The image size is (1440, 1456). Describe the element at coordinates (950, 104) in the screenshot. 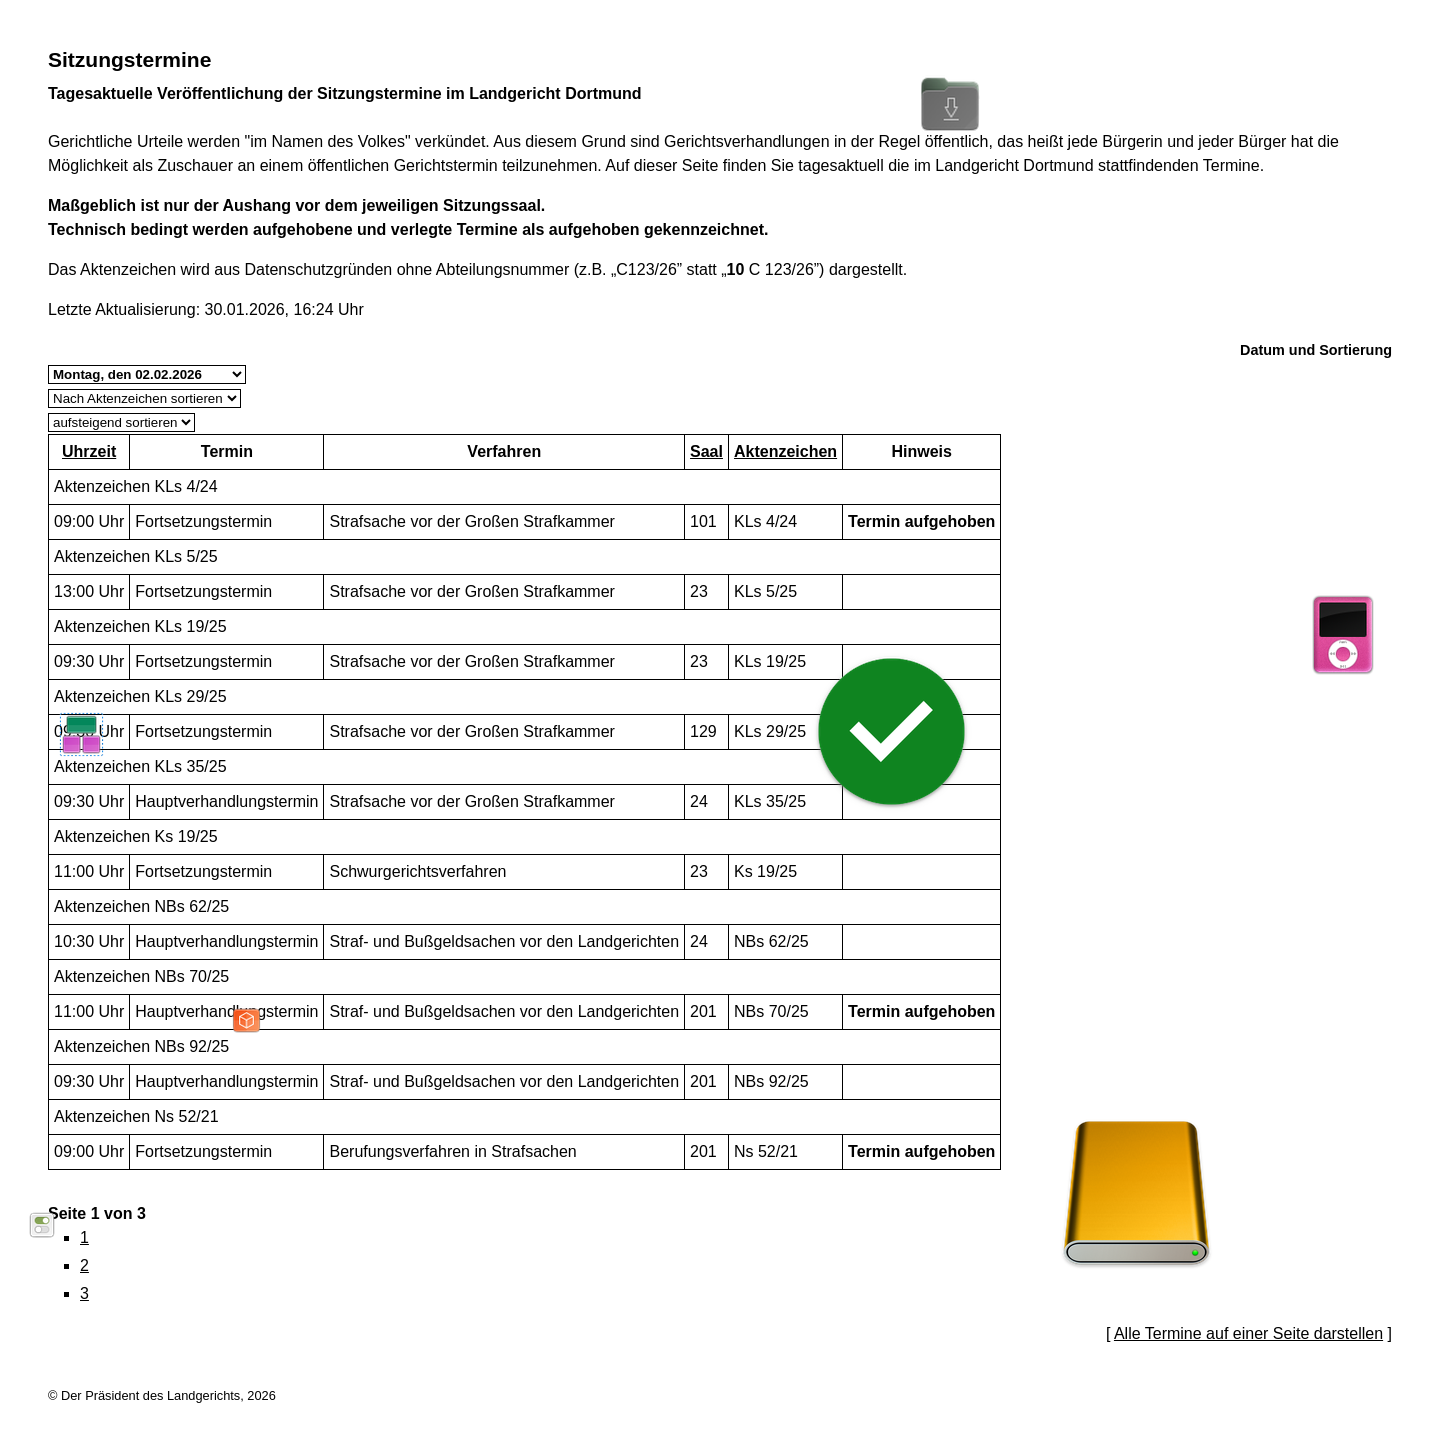

I see `open downloads folder` at that location.